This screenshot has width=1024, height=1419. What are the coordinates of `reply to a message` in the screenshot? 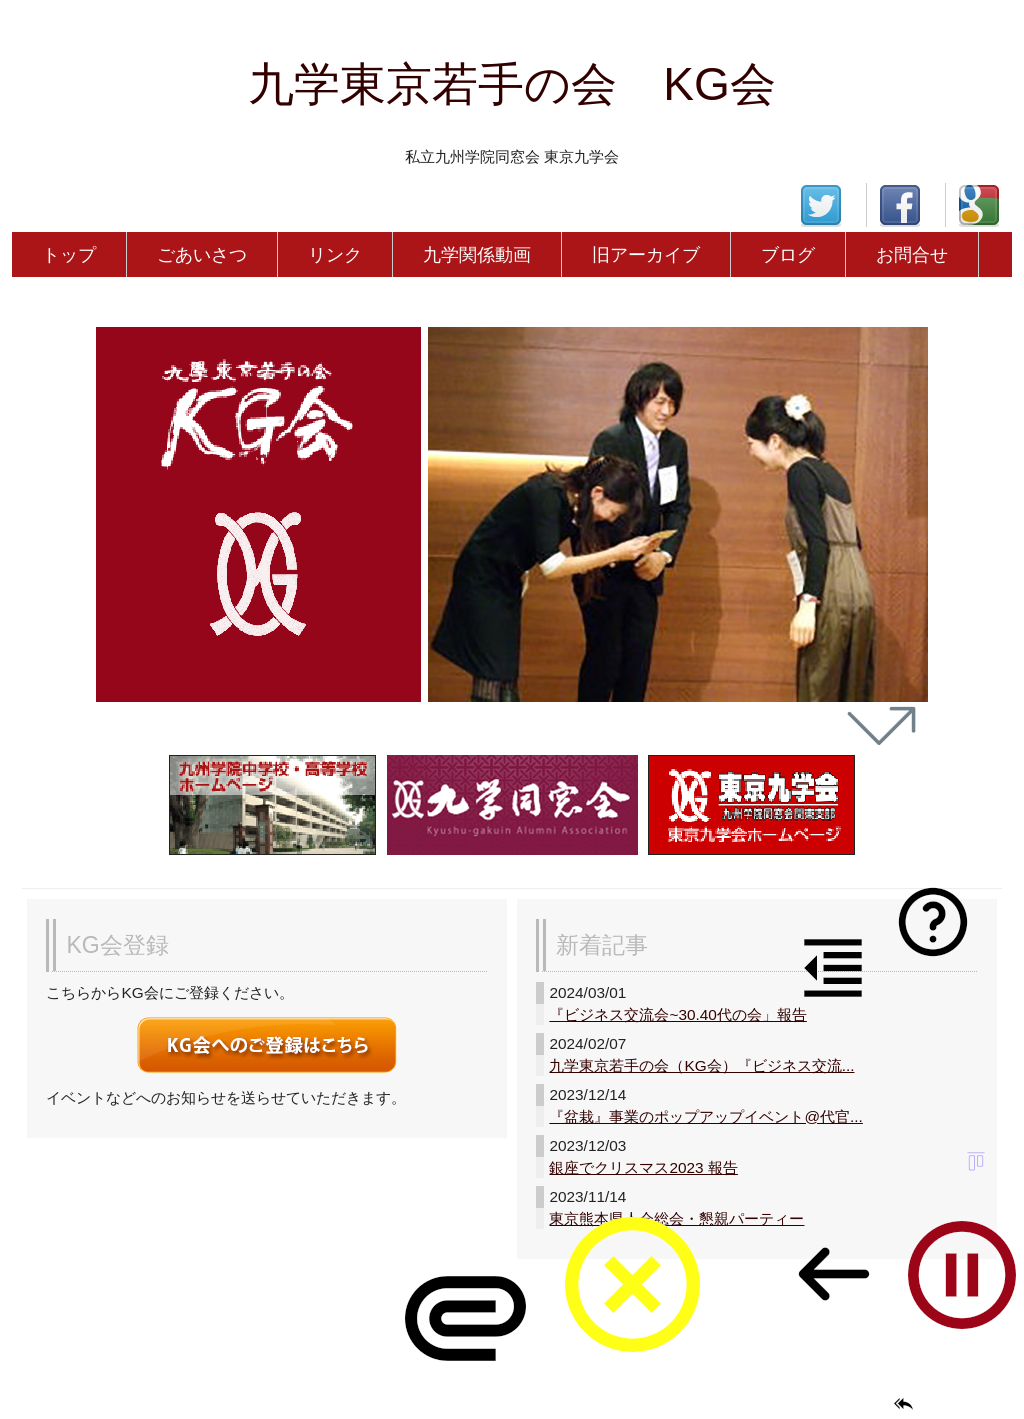 It's located at (881, 723).